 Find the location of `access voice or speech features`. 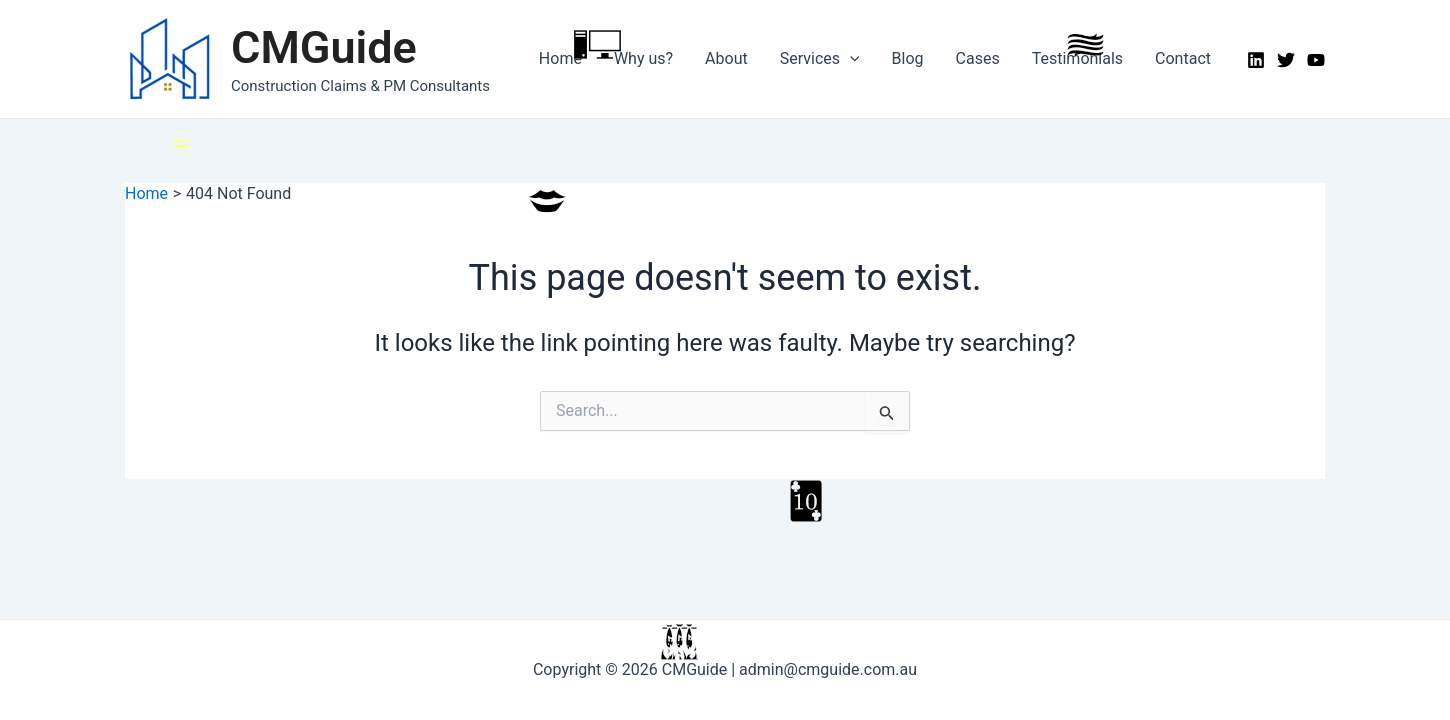

access voice or speech features is located at coordinates (547, 201).